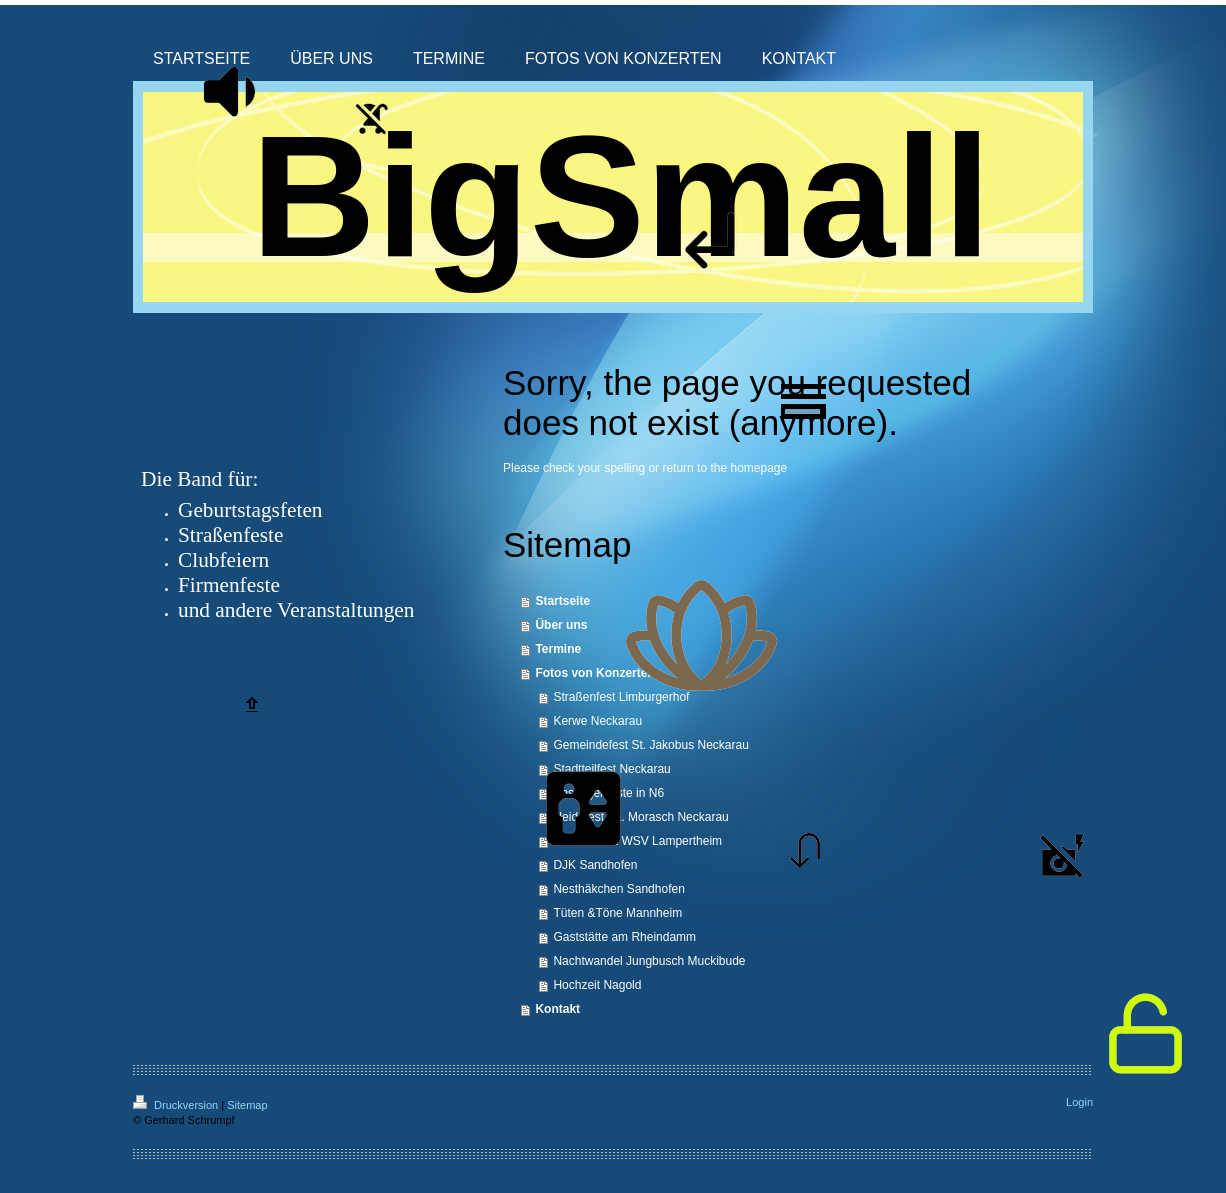 The image size is (1226, 1193). What do you see at coordinates (1063, 855) in the screenshot?
I see `camera flash is disabled` at bounding box center [1063, 855].